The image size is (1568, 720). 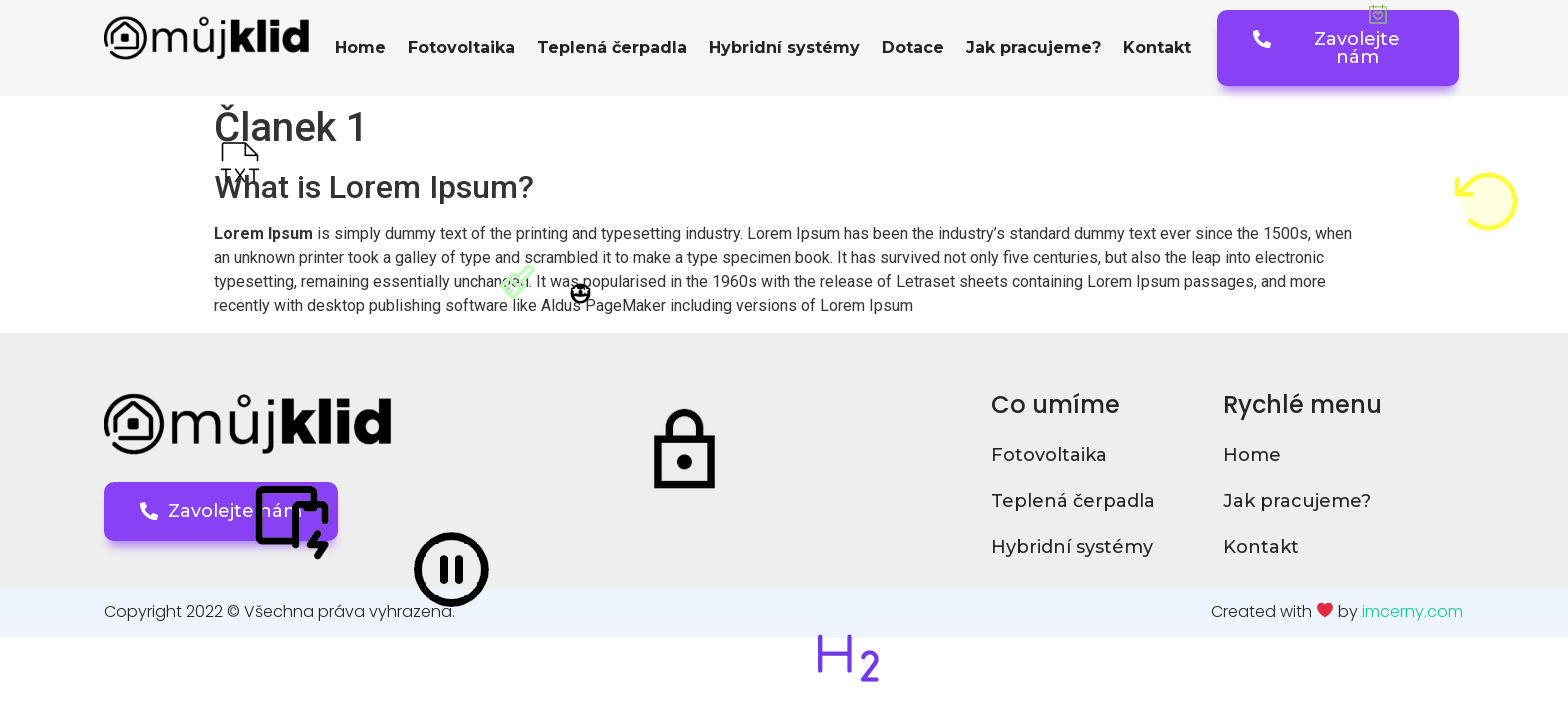 I want to click on access painting or drawing tools, so click(x=517, y=281).